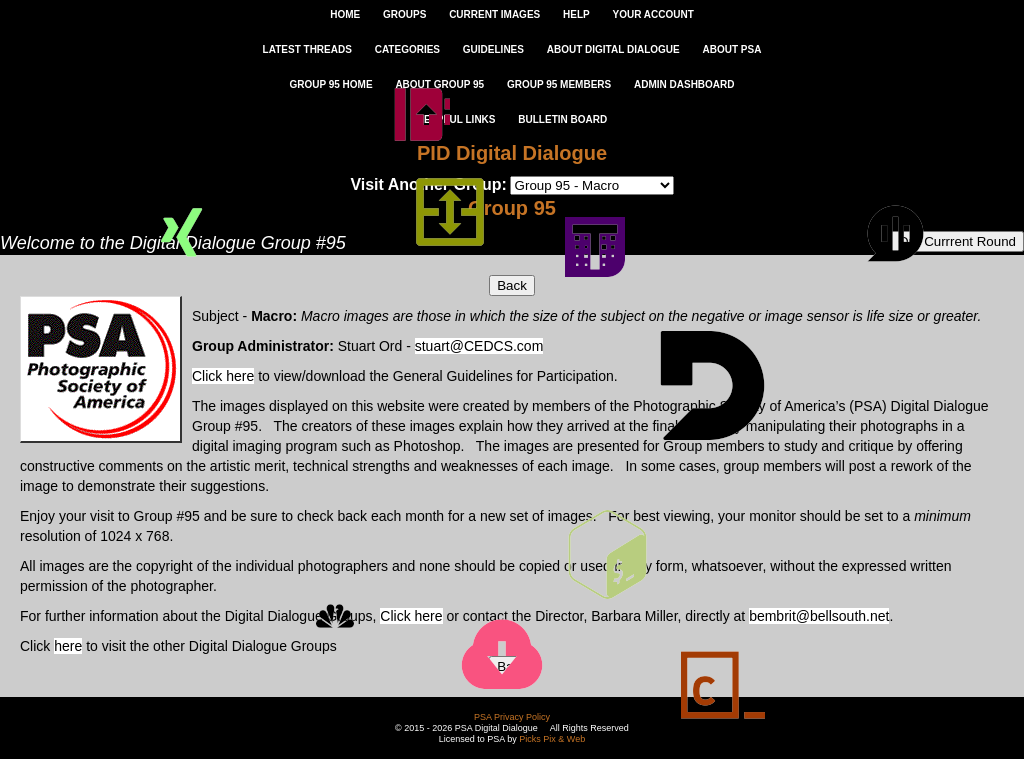 The height and width of the screenshot is (759, 1024). What do you see at coordinates (502, 656) in the screenshot?
I see `download file from cloud storage` at bounding box center [502, 656].